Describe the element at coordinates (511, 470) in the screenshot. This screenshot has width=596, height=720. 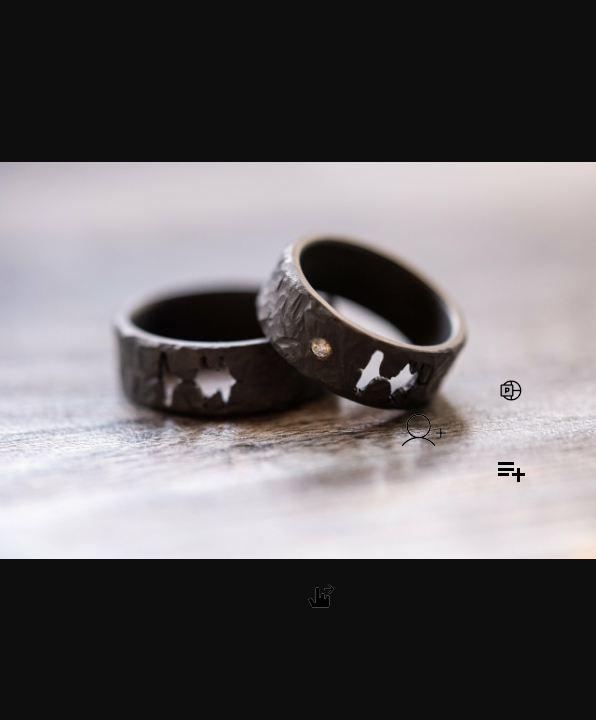
I see `add a new item to your playlist` at that location.